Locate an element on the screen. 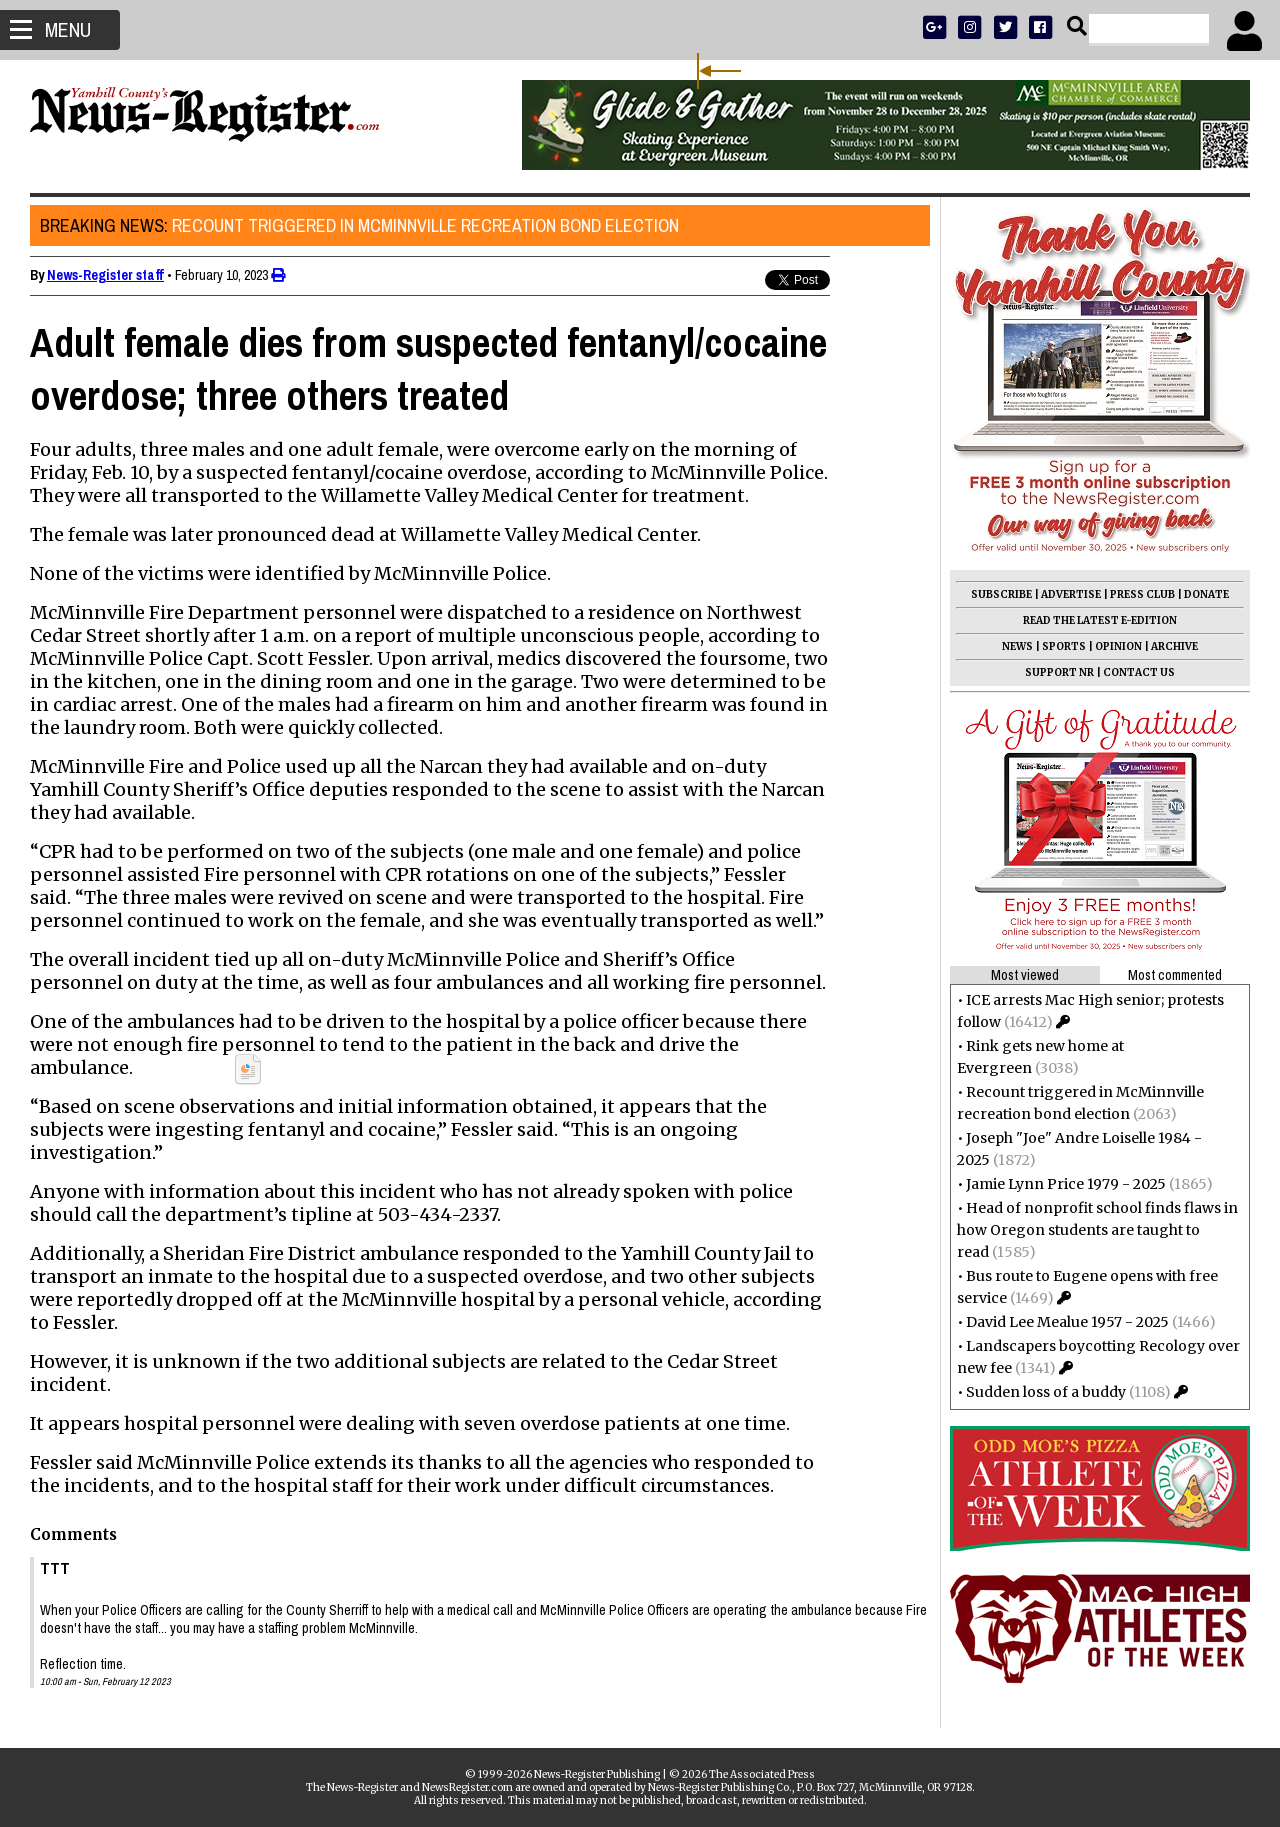 This screenshot has height=1827, width=1280. go to the first item in a list or sequence is located at coordinates (719, 71).